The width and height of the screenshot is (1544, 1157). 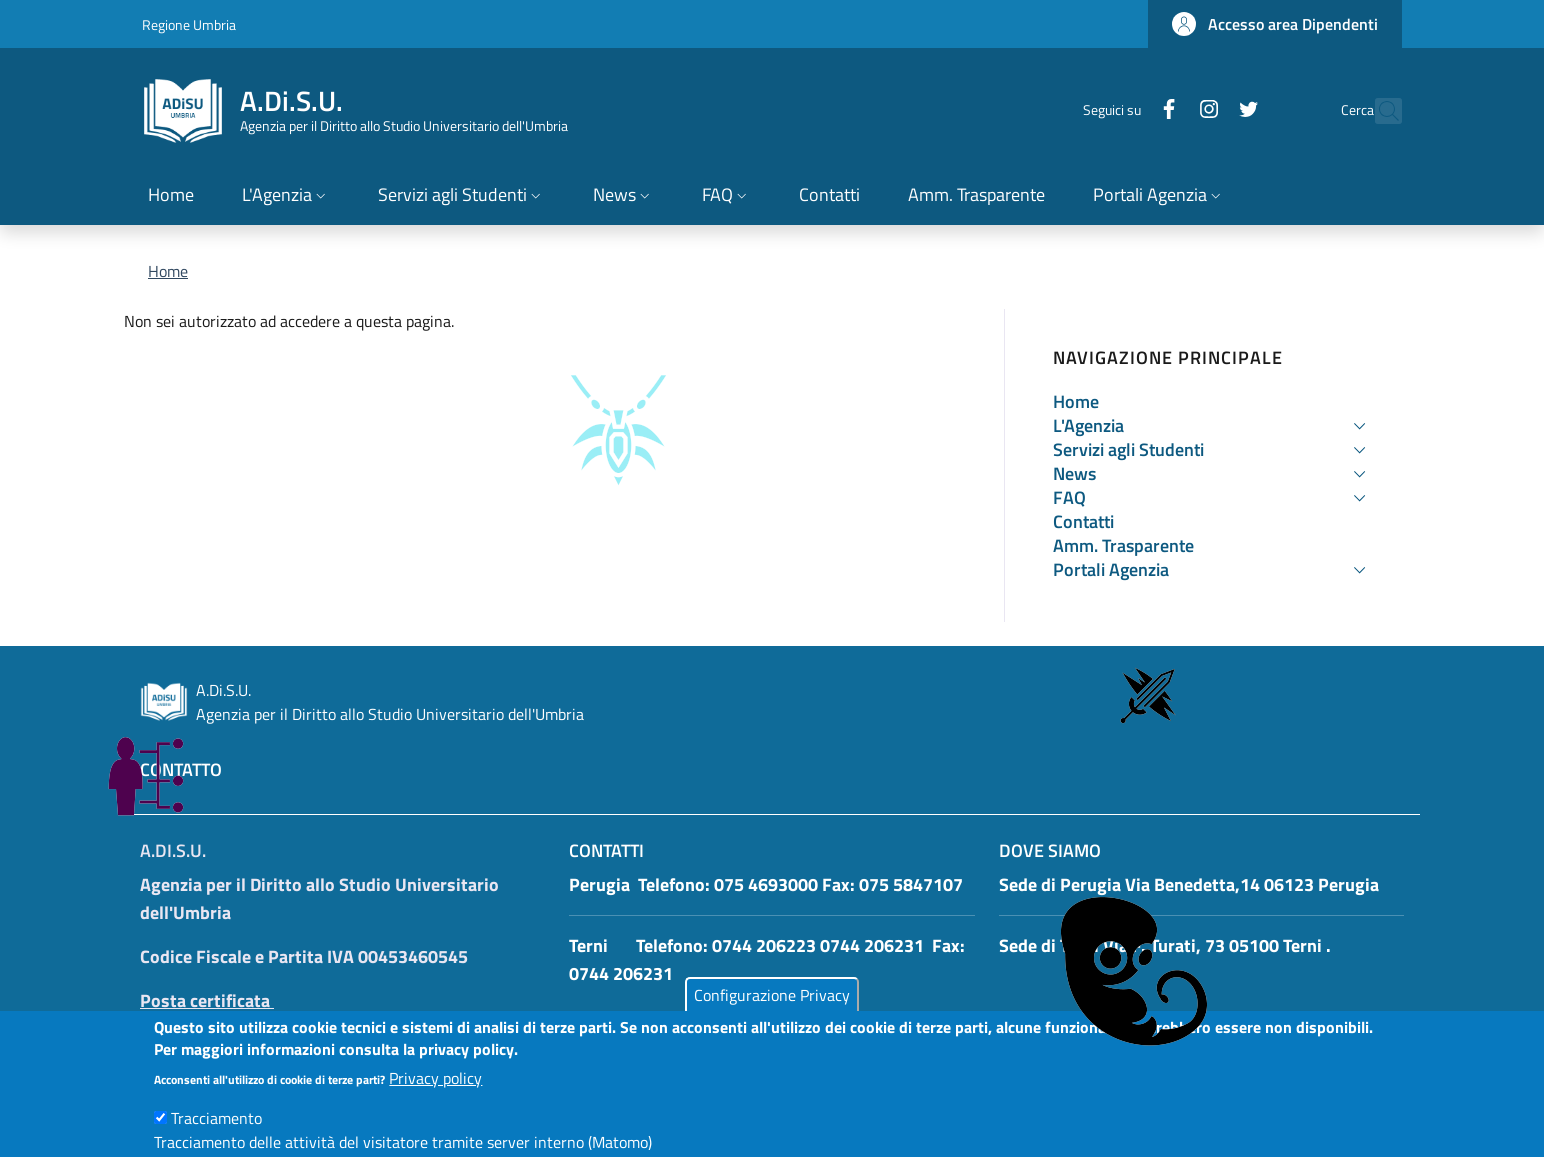 I want to click on indicates damage taken or combat injury, so click(x=1147, y=696).